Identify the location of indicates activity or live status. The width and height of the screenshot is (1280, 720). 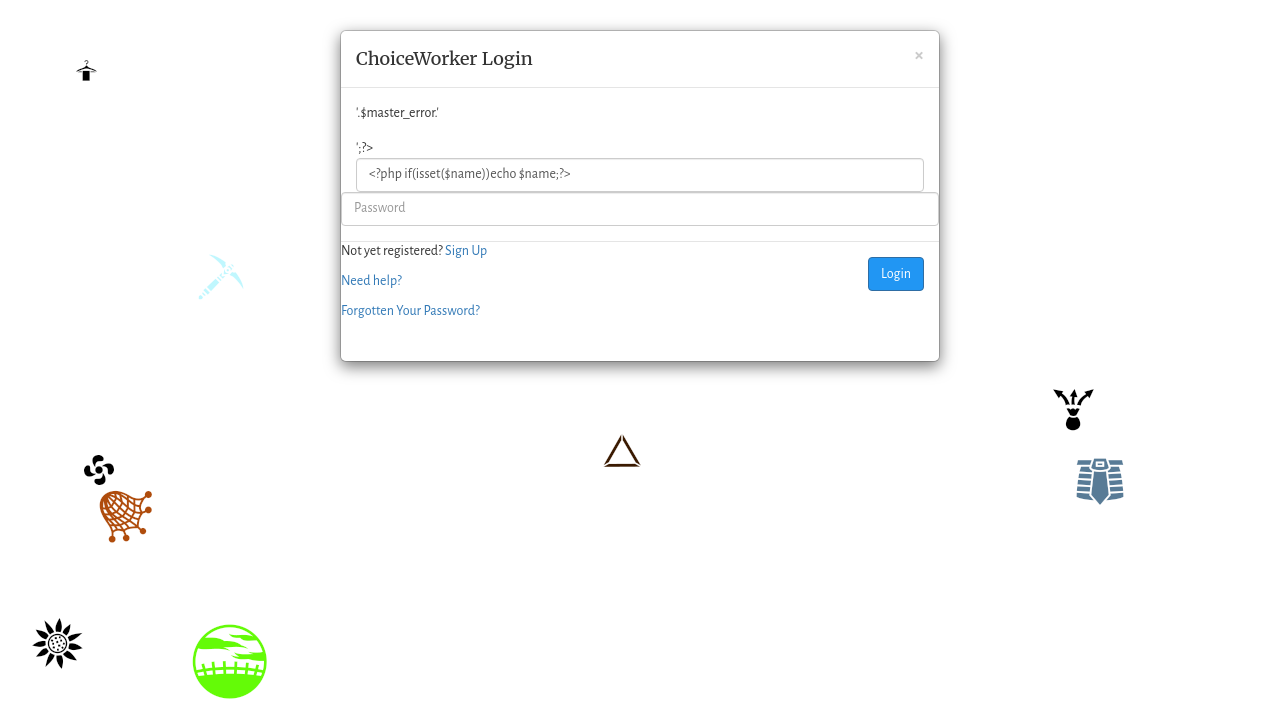
(99, 470).